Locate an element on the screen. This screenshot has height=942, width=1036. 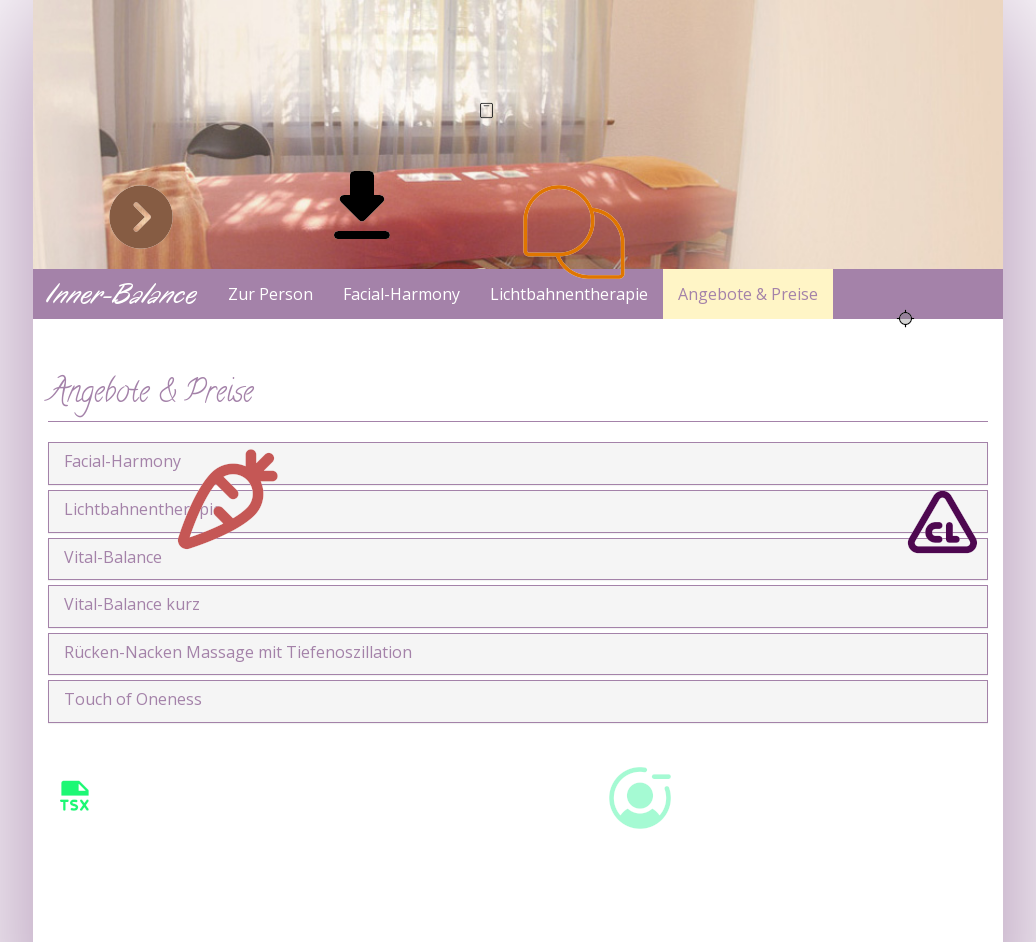
tablet device with speaker is located at coordinates (486, 110).